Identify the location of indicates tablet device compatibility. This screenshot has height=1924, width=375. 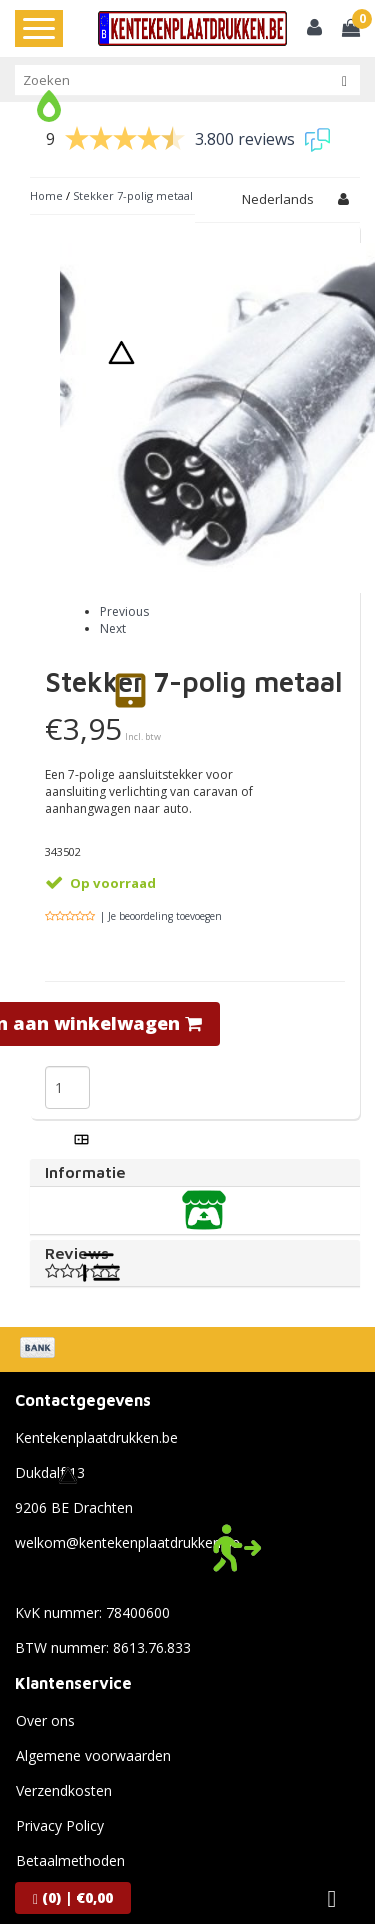
(130, 690).